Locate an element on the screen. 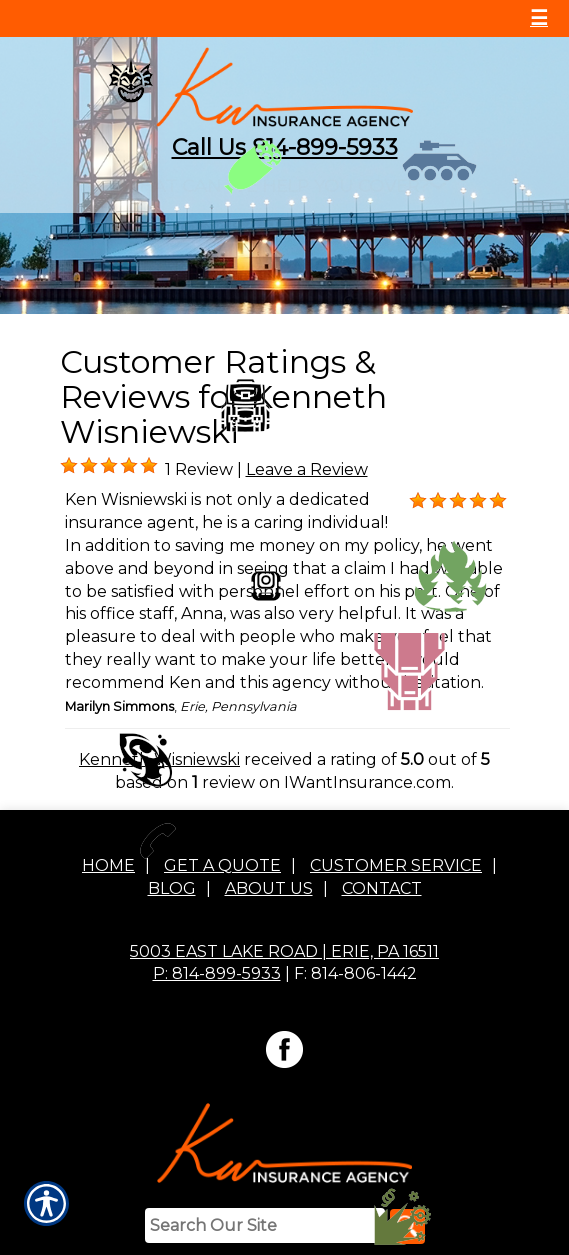 Image resolution: width=569 pixels, height=1255 pixels. armored personnel carrier unit in a strategy game is located at coordinates (439, 160).